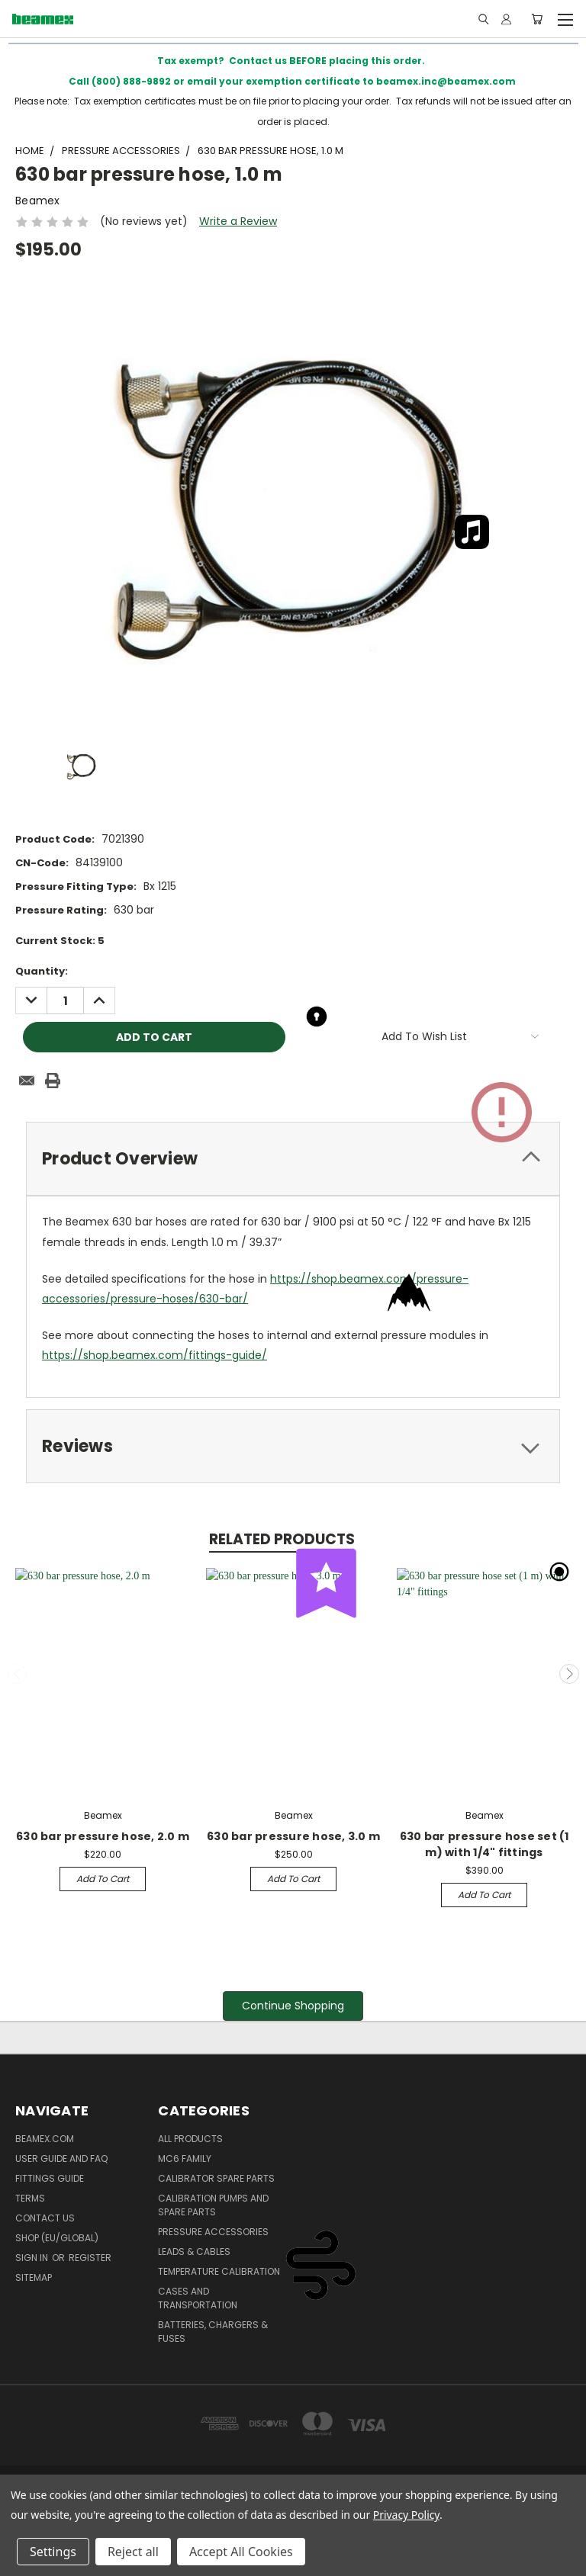 The width and height of the screenshot is (586, 2576). What do you see at coordinates (317, 1017) in the screenshot?
I see `lock or secure a room` at bounding box center [317, 1017].